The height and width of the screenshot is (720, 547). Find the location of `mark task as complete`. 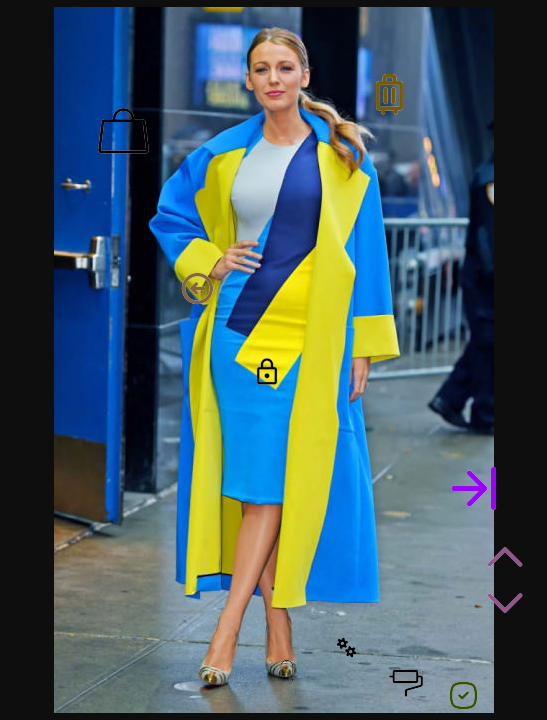

mark task as complete is located at coordinates (463, 695).